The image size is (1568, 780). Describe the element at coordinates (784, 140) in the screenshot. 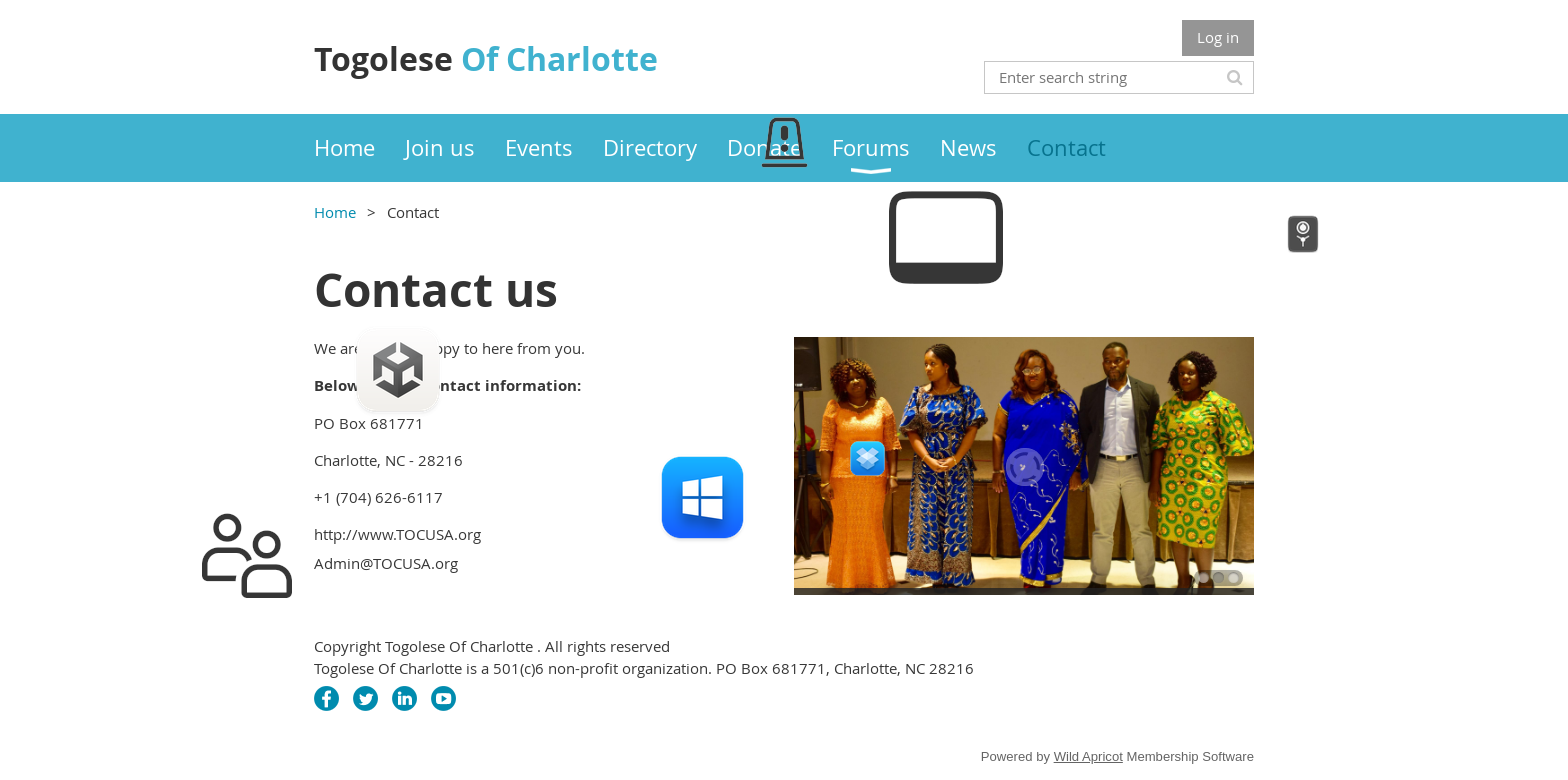

I see `indicates a system error or crash report` at that location.